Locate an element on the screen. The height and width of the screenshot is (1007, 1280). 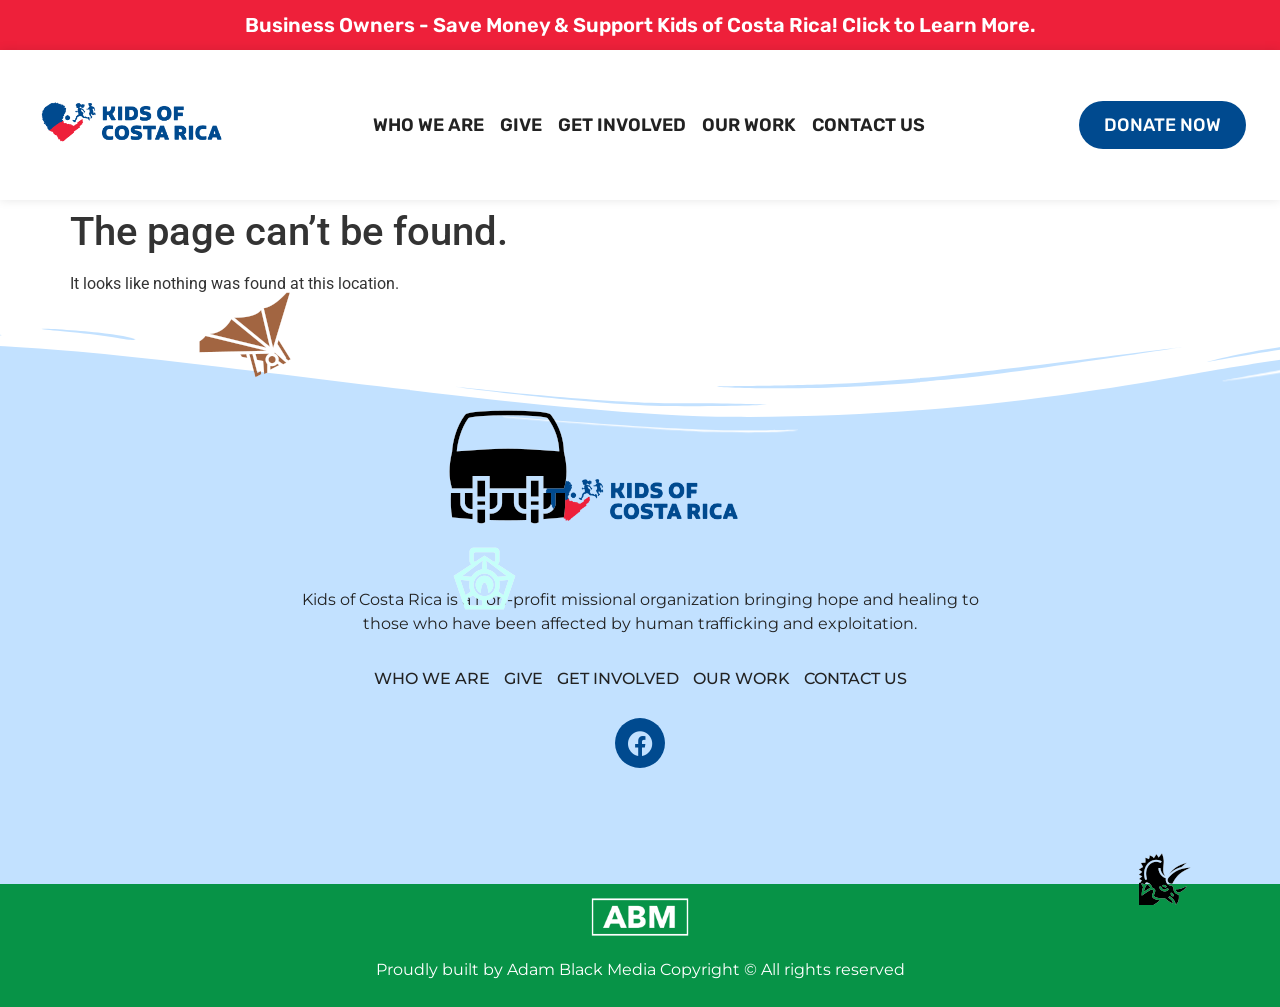
access dinosaur-themed game or content is located at coordinates (1165, 879).